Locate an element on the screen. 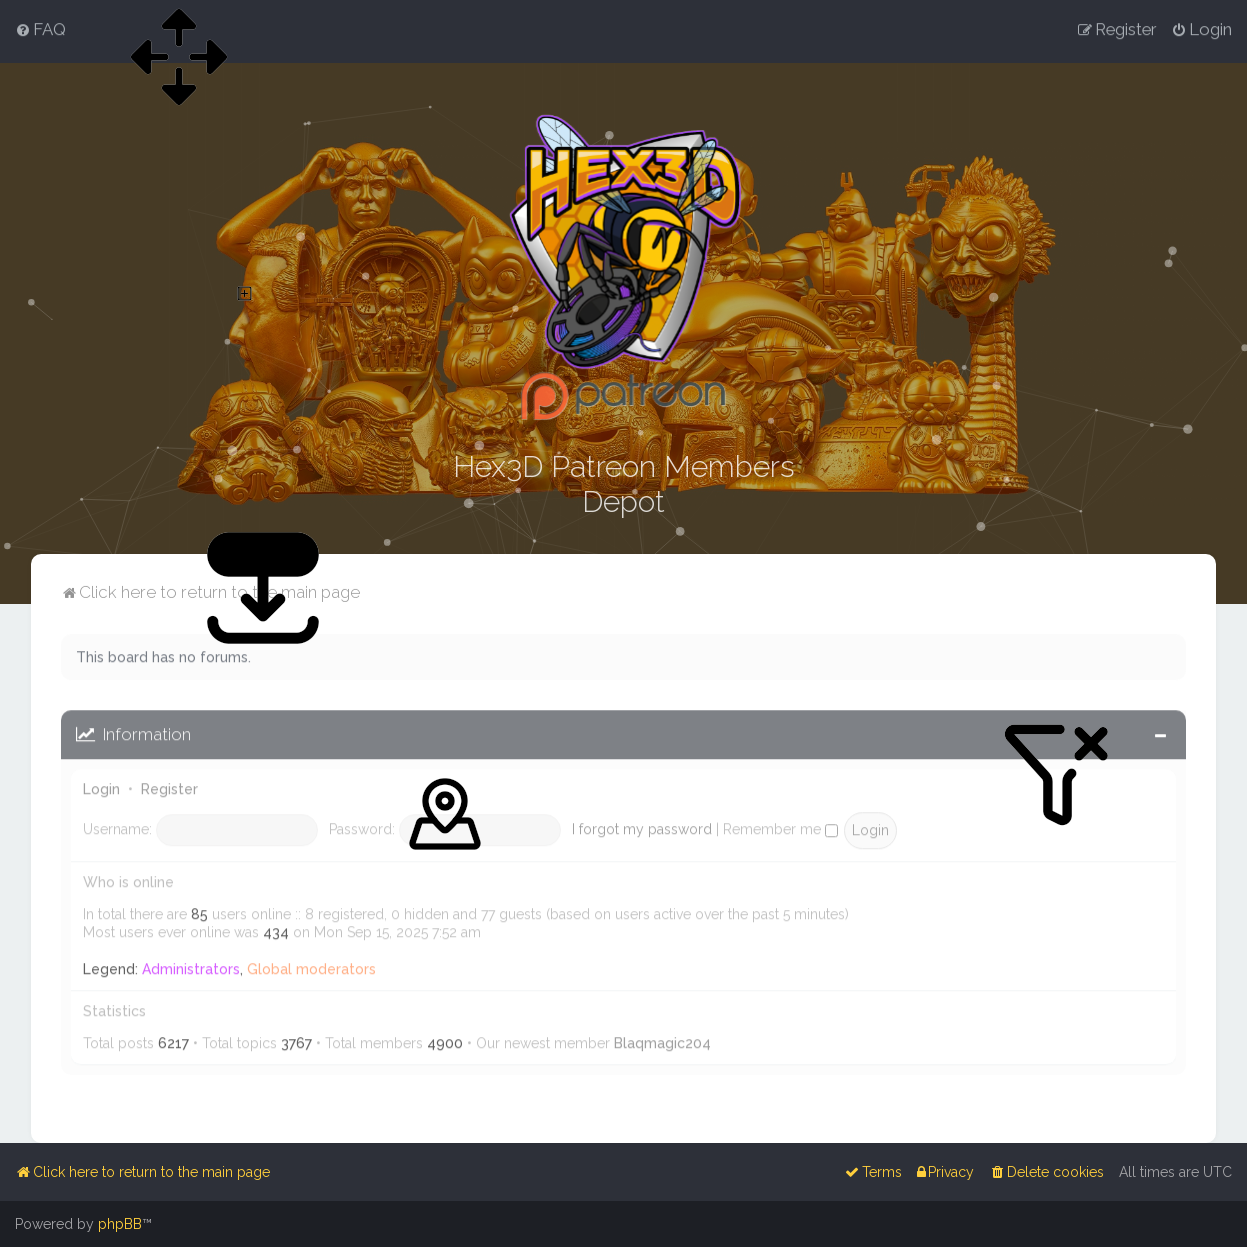 The width and height of the screenshot is (1247, 1247). clear all active filters is located at coordinates (1057, 772).